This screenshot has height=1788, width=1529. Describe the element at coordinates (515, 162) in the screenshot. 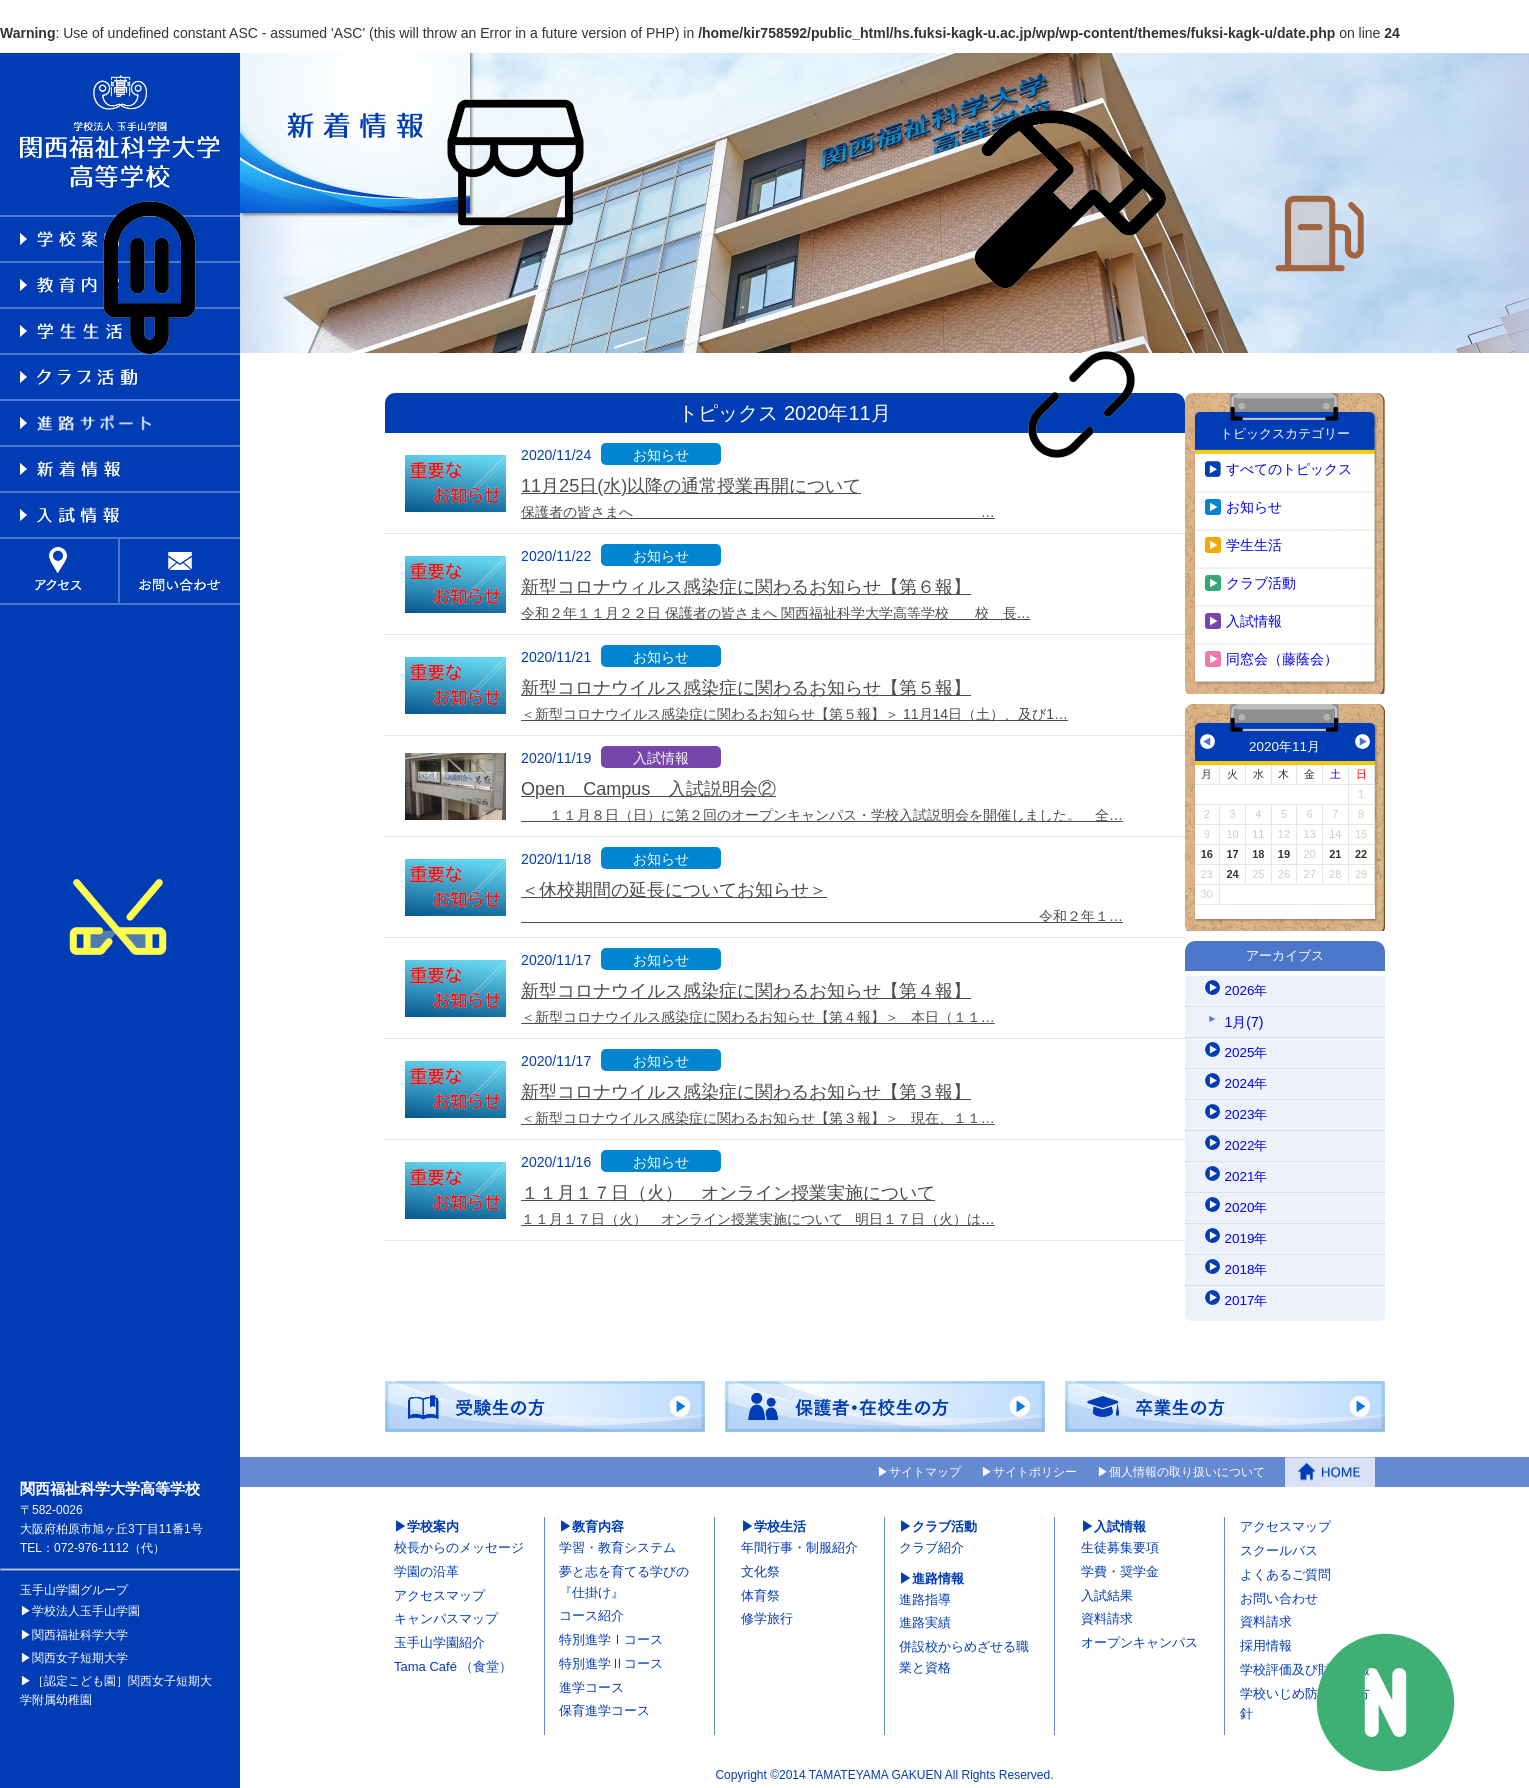

I see `browse the online store or marketplace` at that location.